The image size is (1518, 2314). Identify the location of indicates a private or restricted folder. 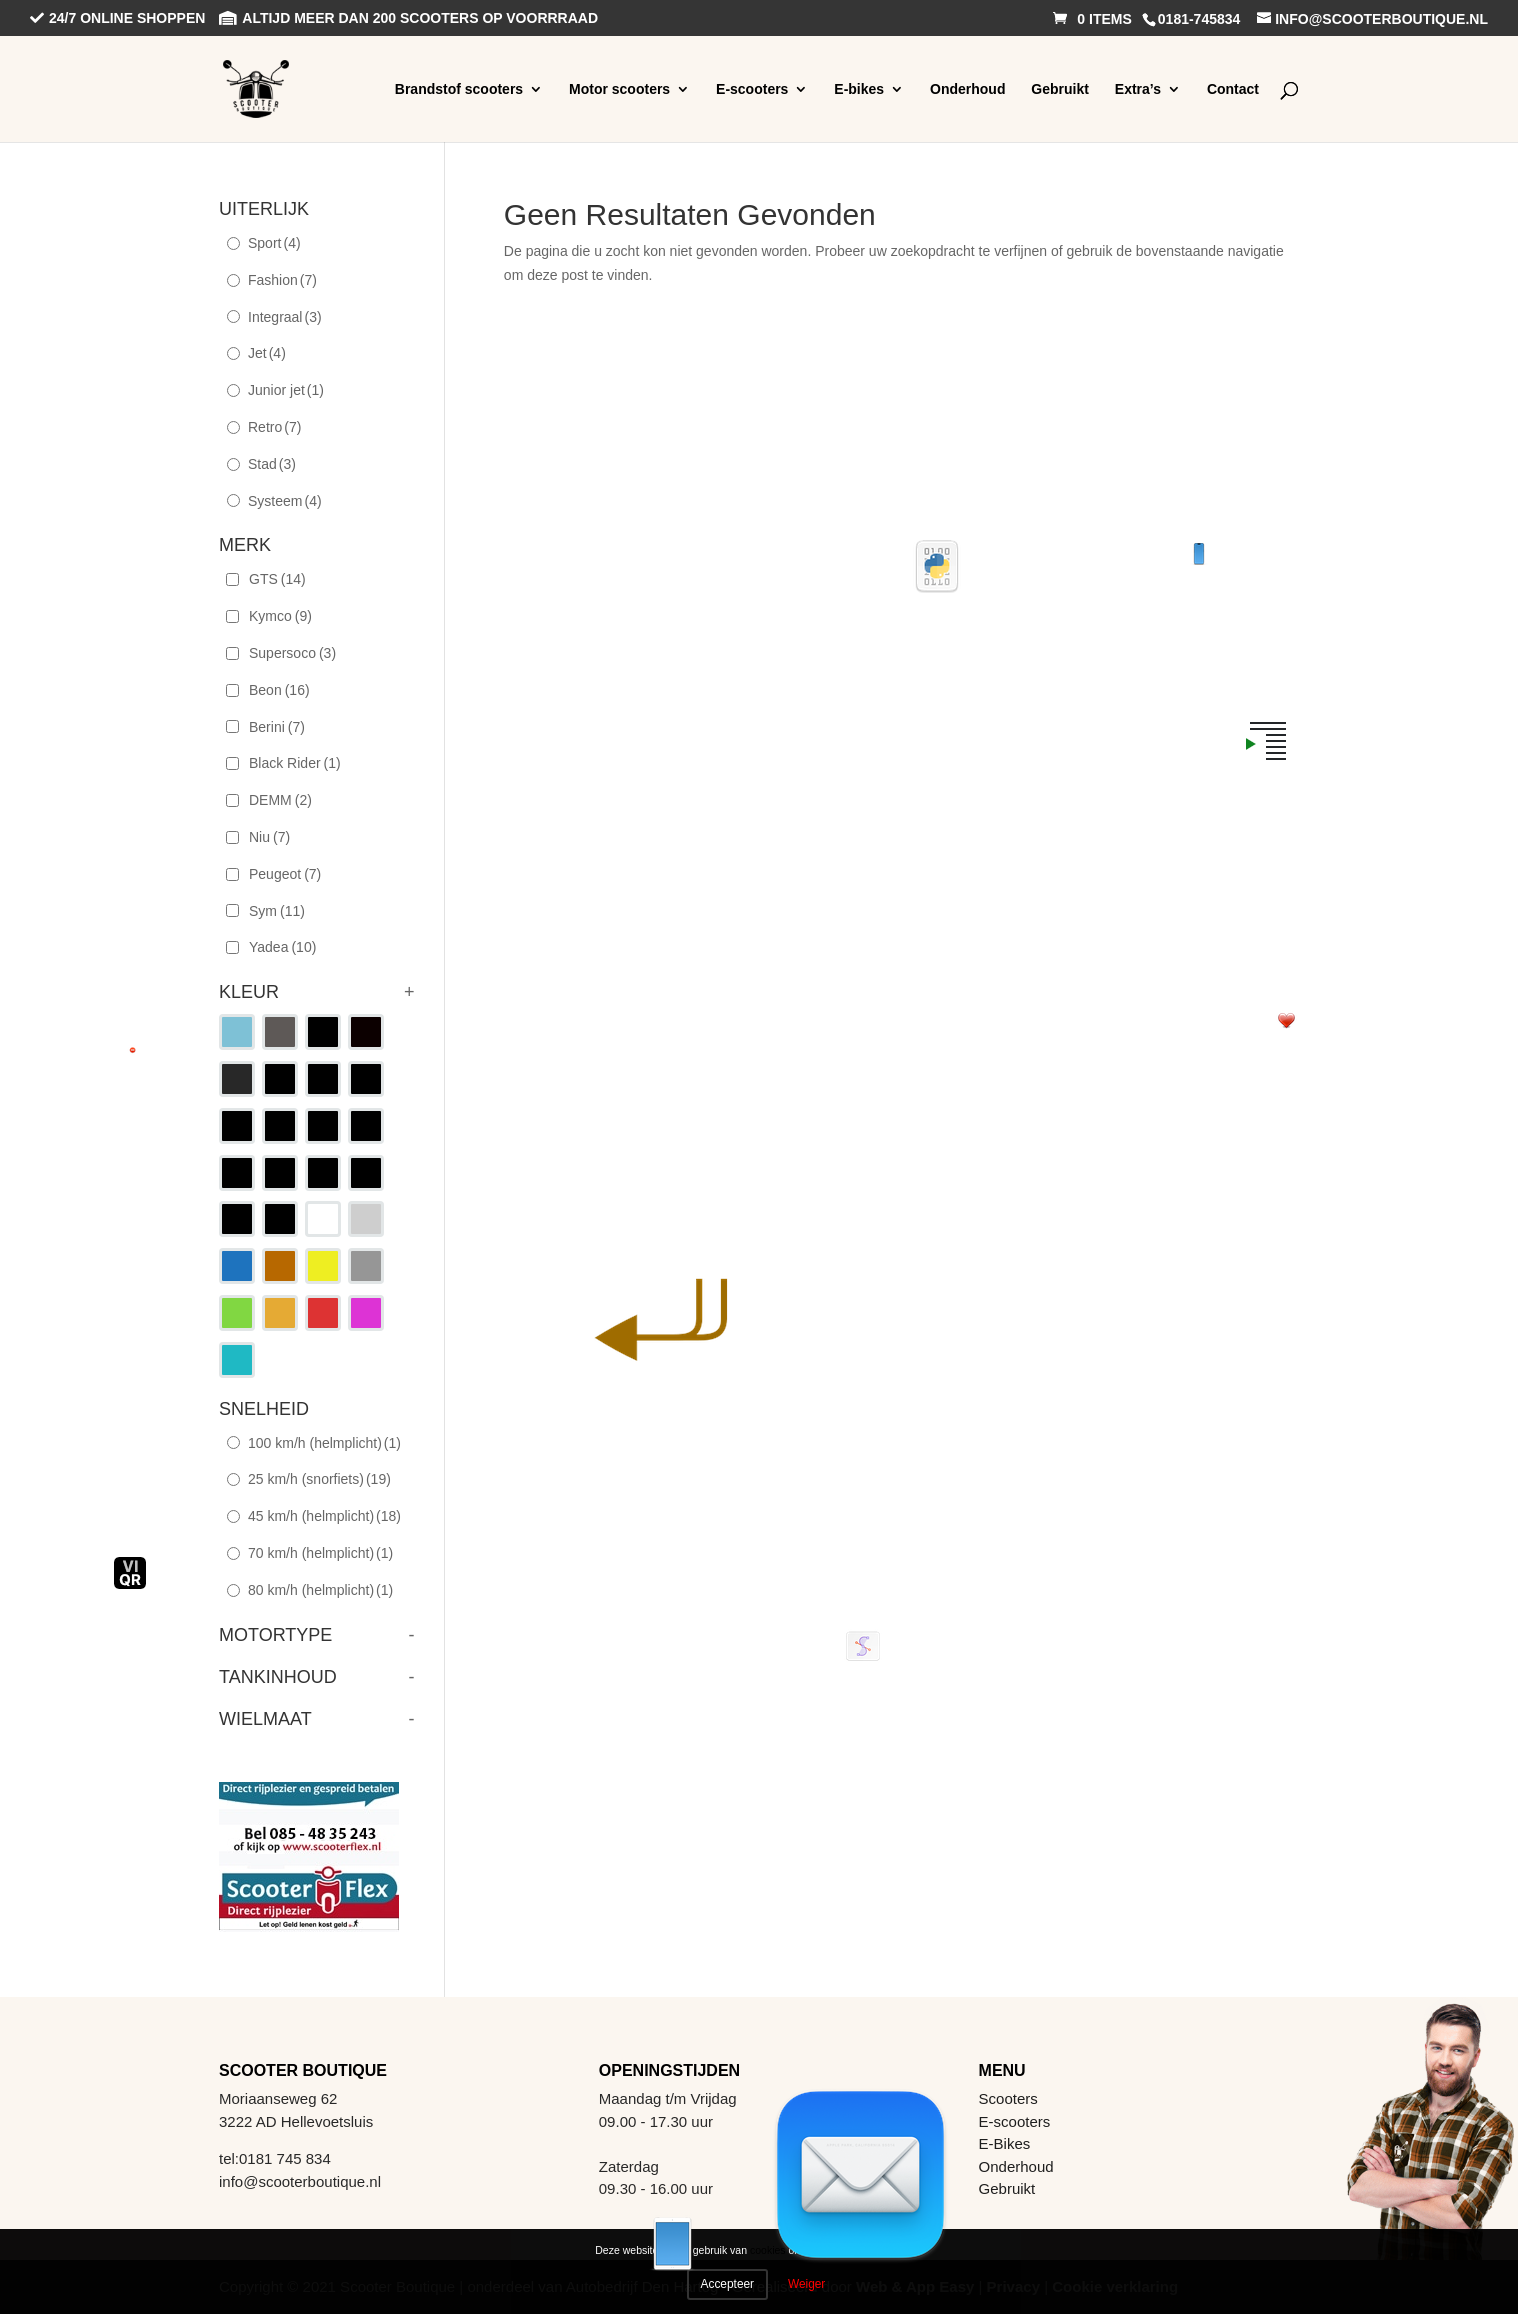
(121, 1041).